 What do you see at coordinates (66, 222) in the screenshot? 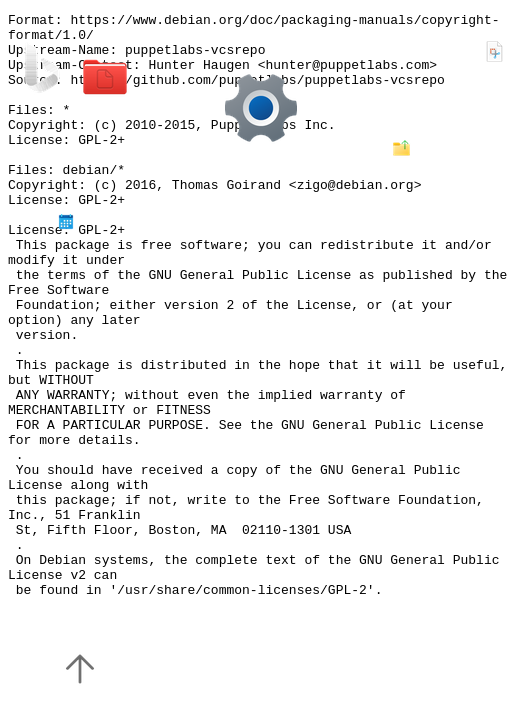
I see `open the calendar app` at bounding box center [66, 222].